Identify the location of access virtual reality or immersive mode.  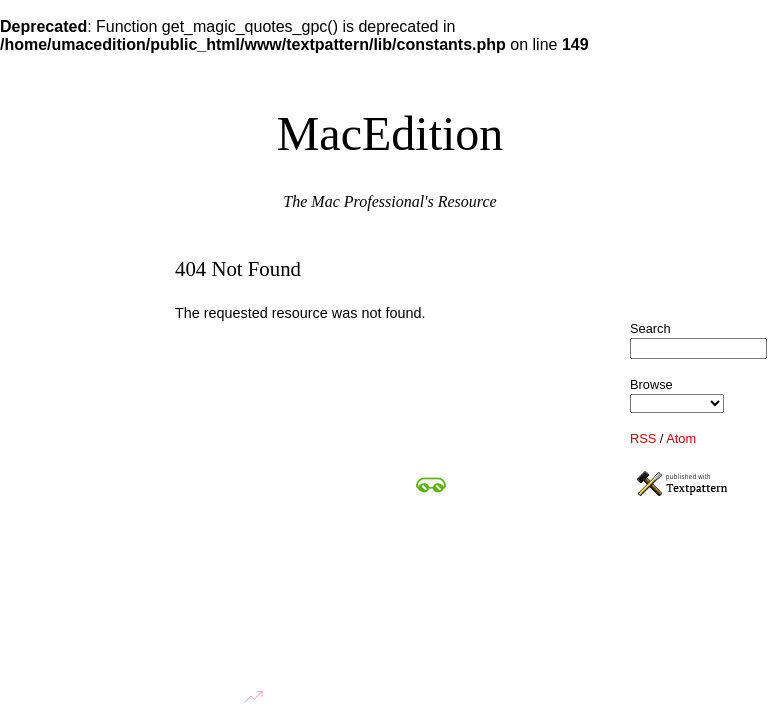
(431, 485).